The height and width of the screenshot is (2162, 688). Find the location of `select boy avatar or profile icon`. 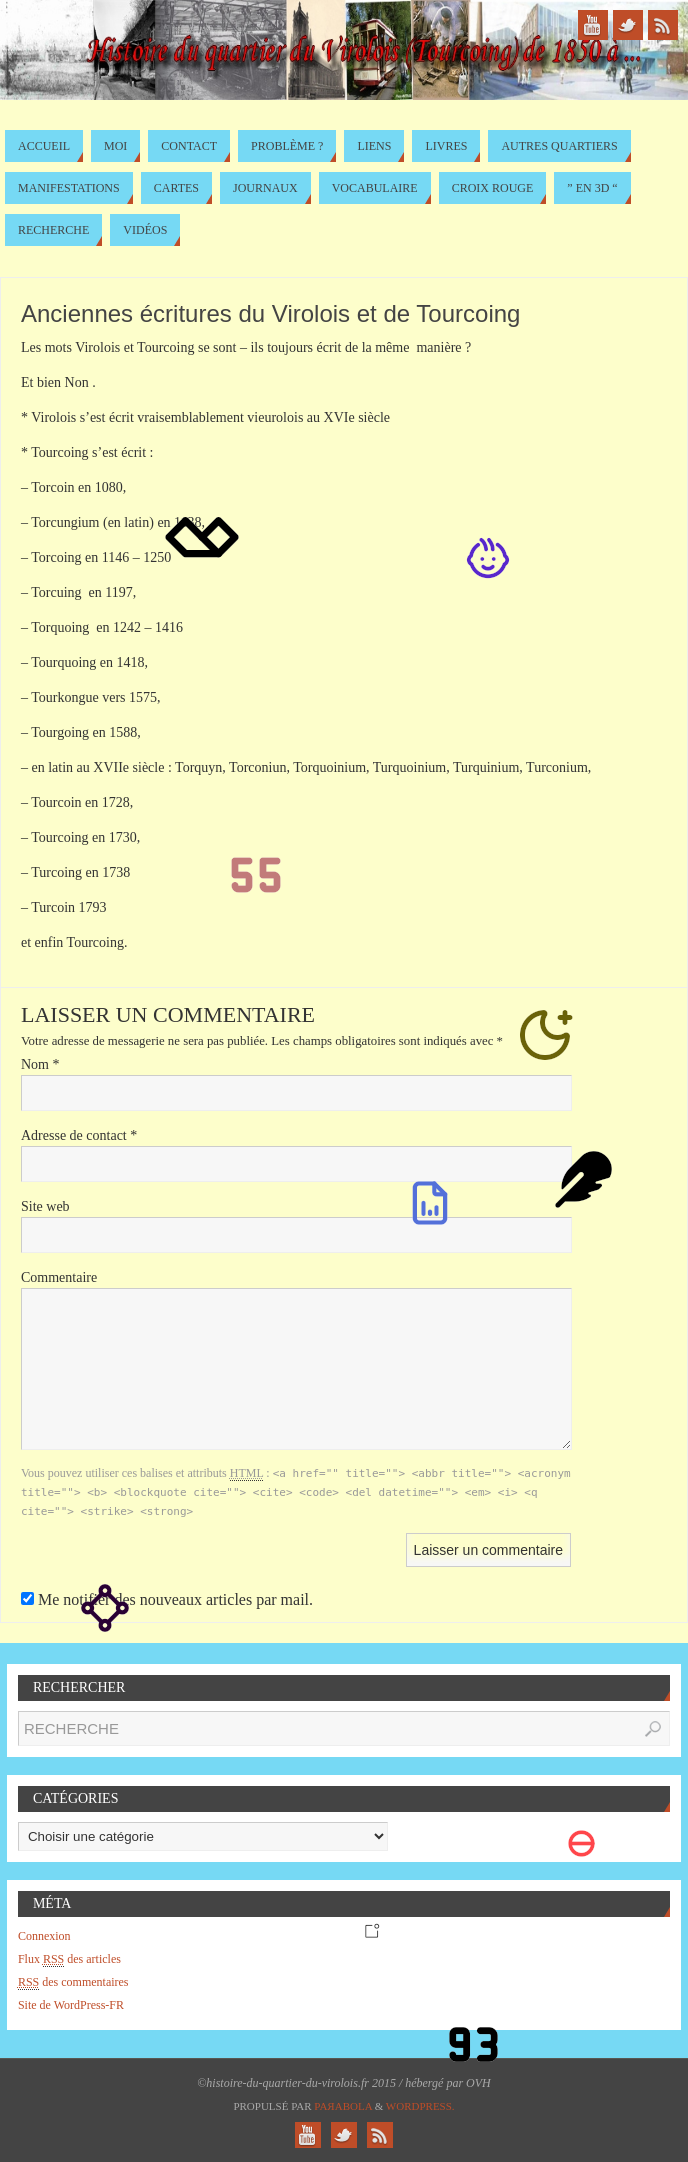

select boy avatar or profile icon is located at coordinates (488, 559).